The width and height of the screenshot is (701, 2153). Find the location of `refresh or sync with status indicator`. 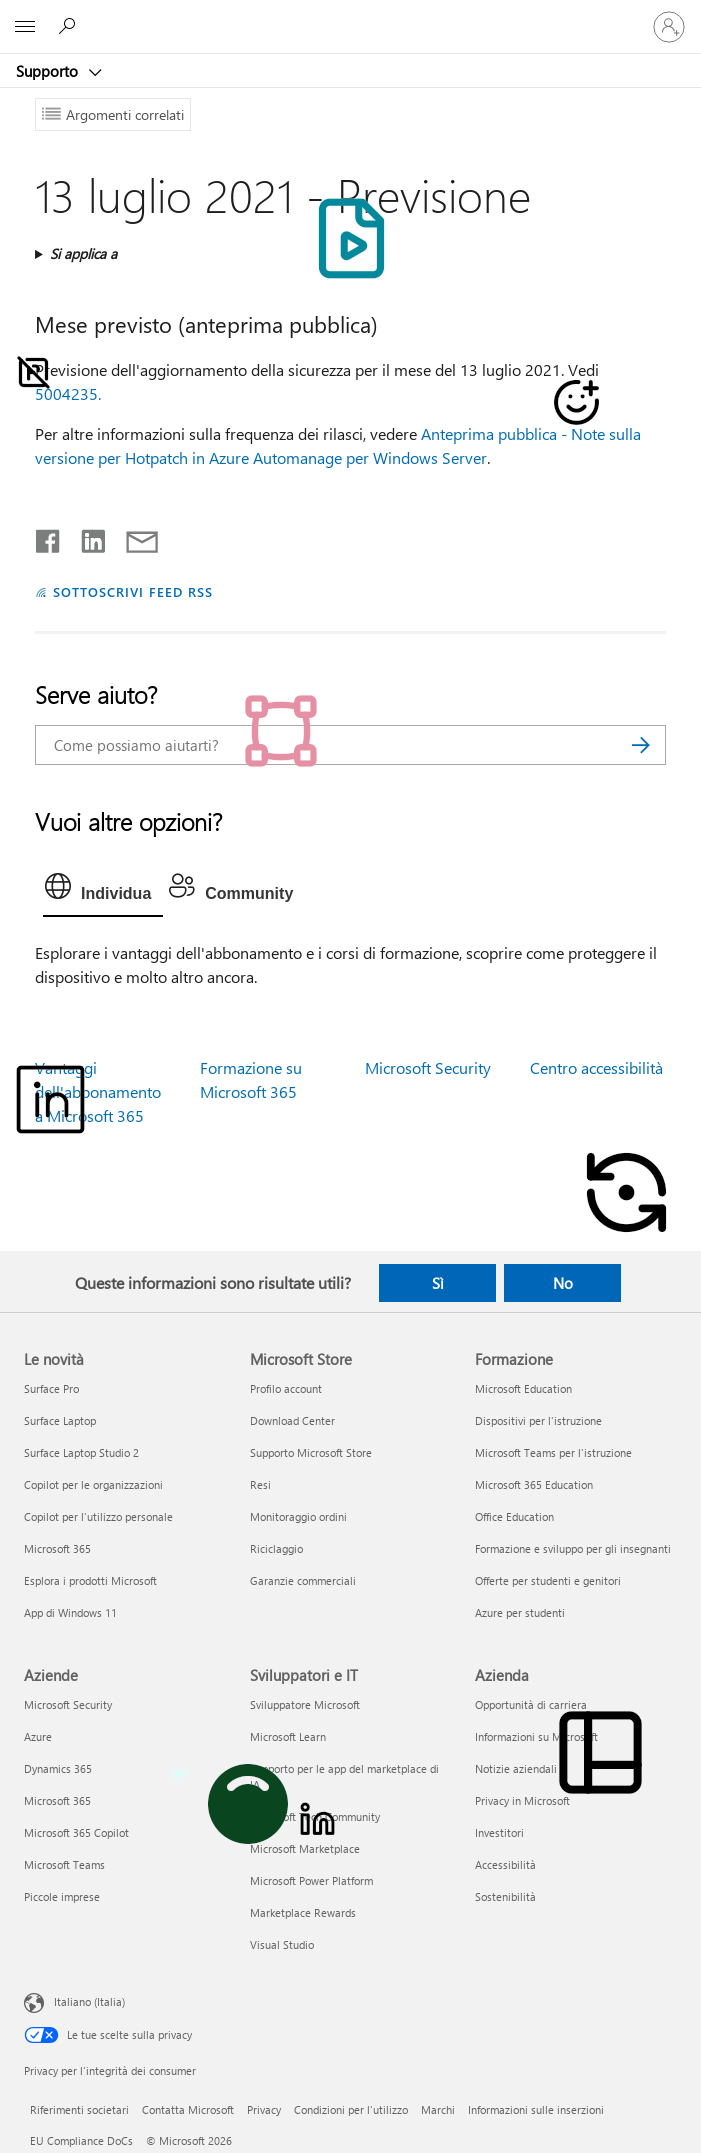

refresh or sync with status indicator is located at coordinates (626, 1192).